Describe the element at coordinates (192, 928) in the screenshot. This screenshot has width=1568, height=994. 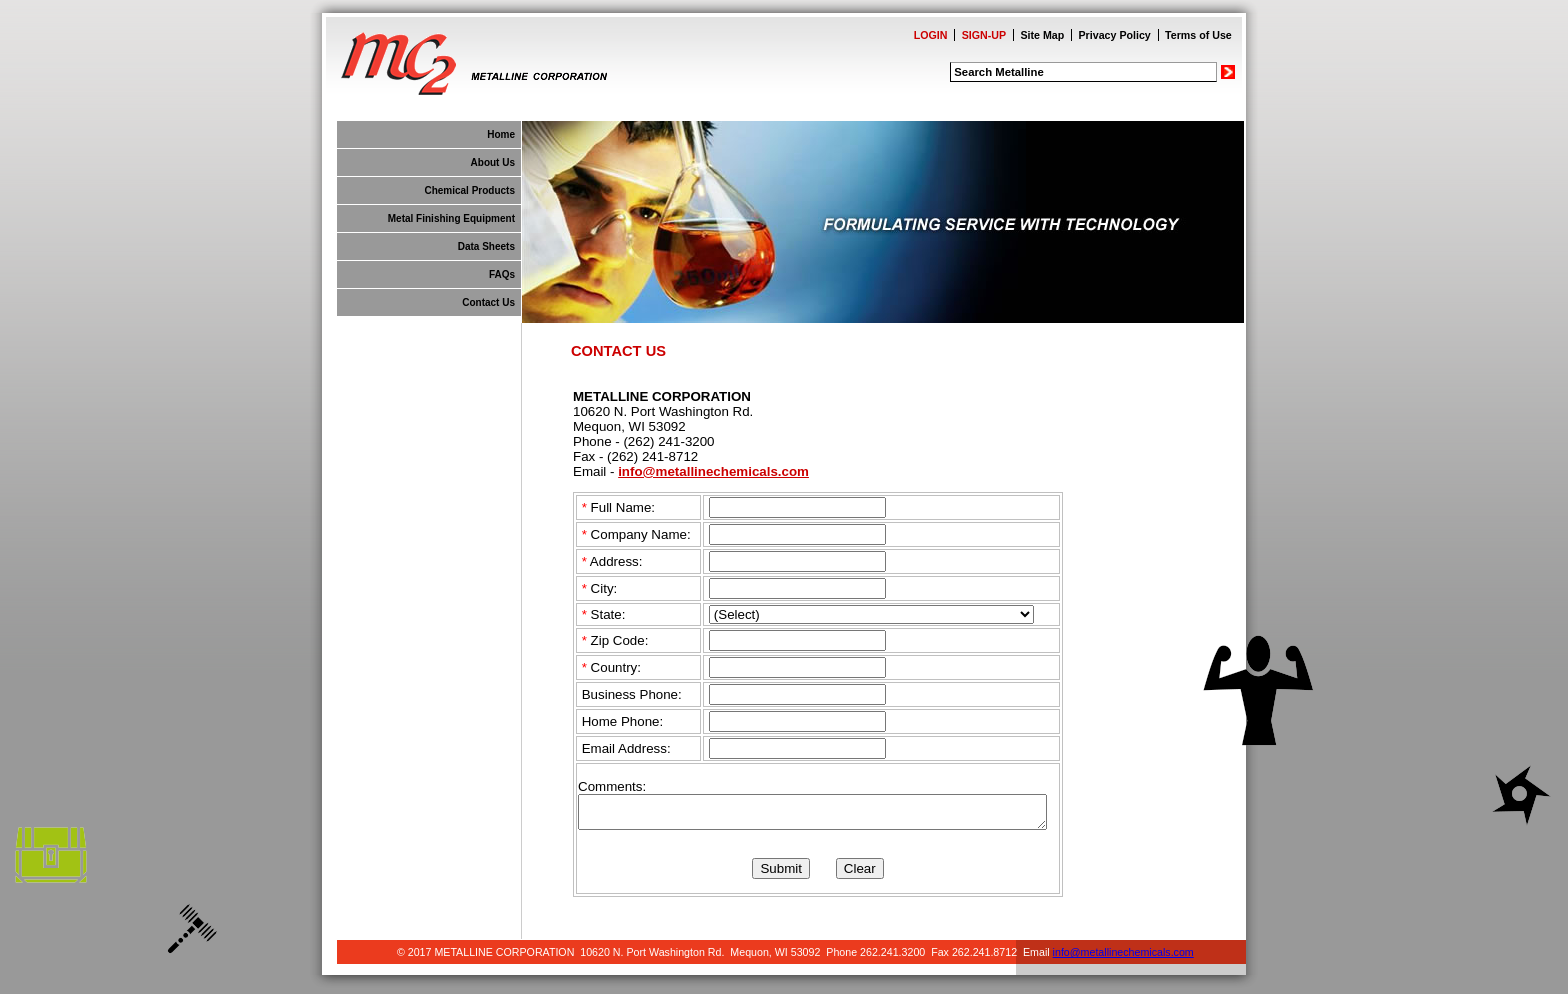
I see `toy mallet or hammer tool icon` at that location.